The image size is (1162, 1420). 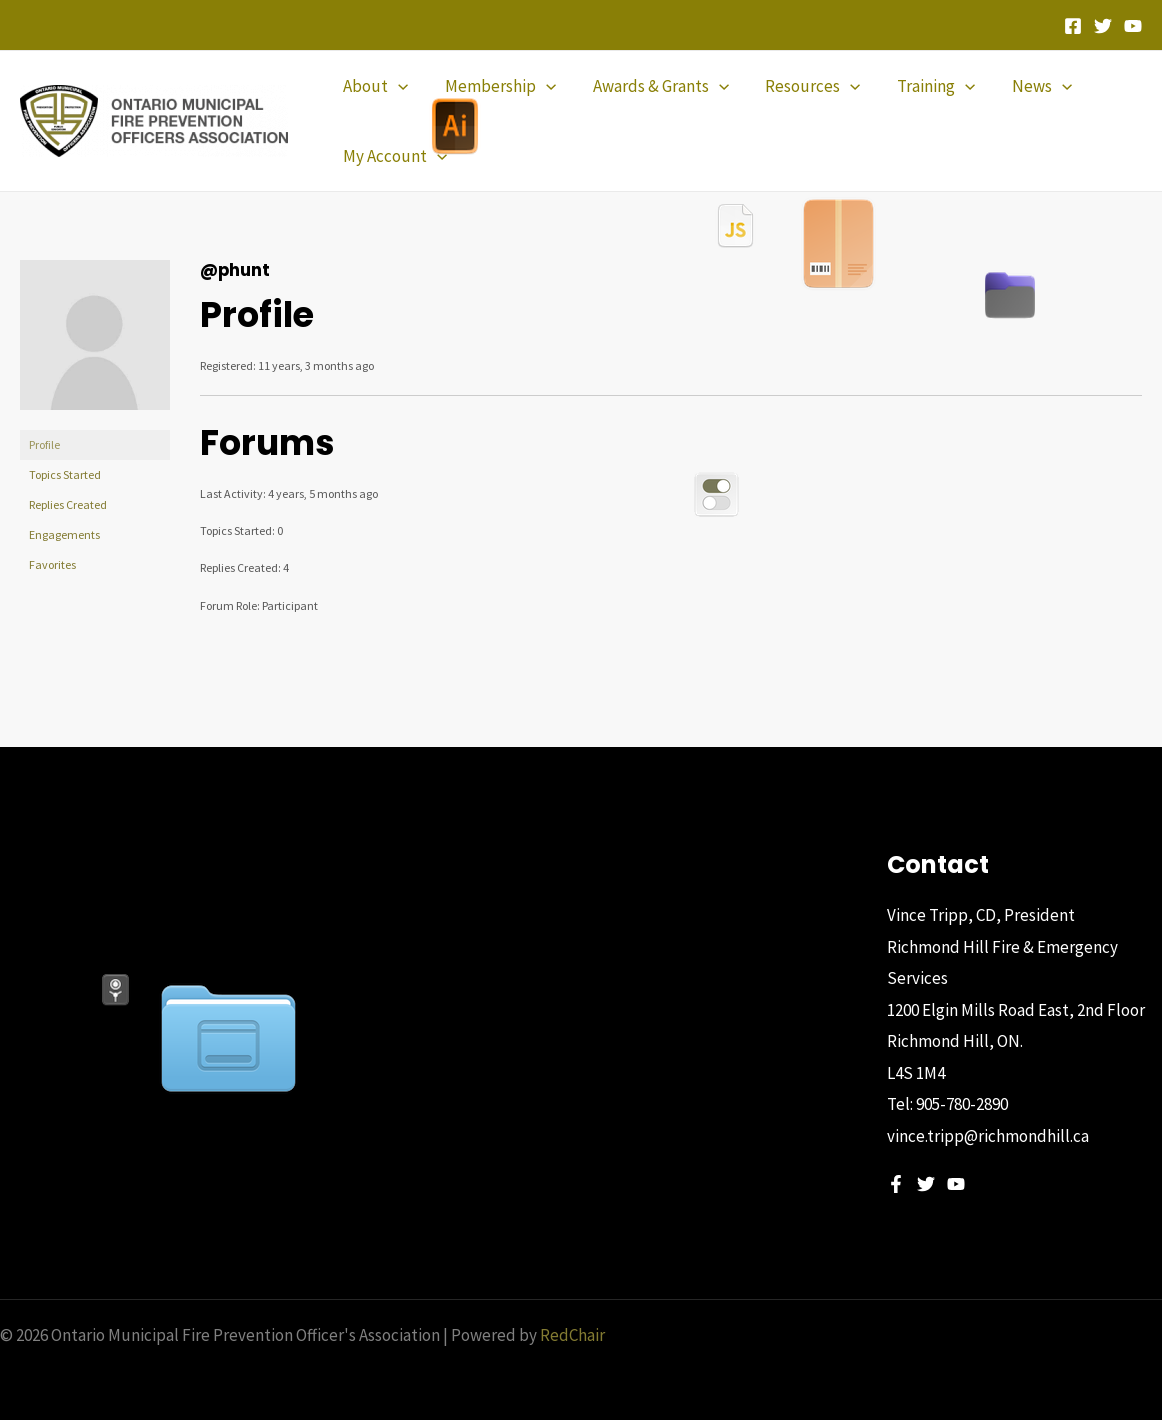 What do you see at coordinates (735, 225) in the screenshot?
I see `a javascript file in your file system` at bounding box center [735, 225].